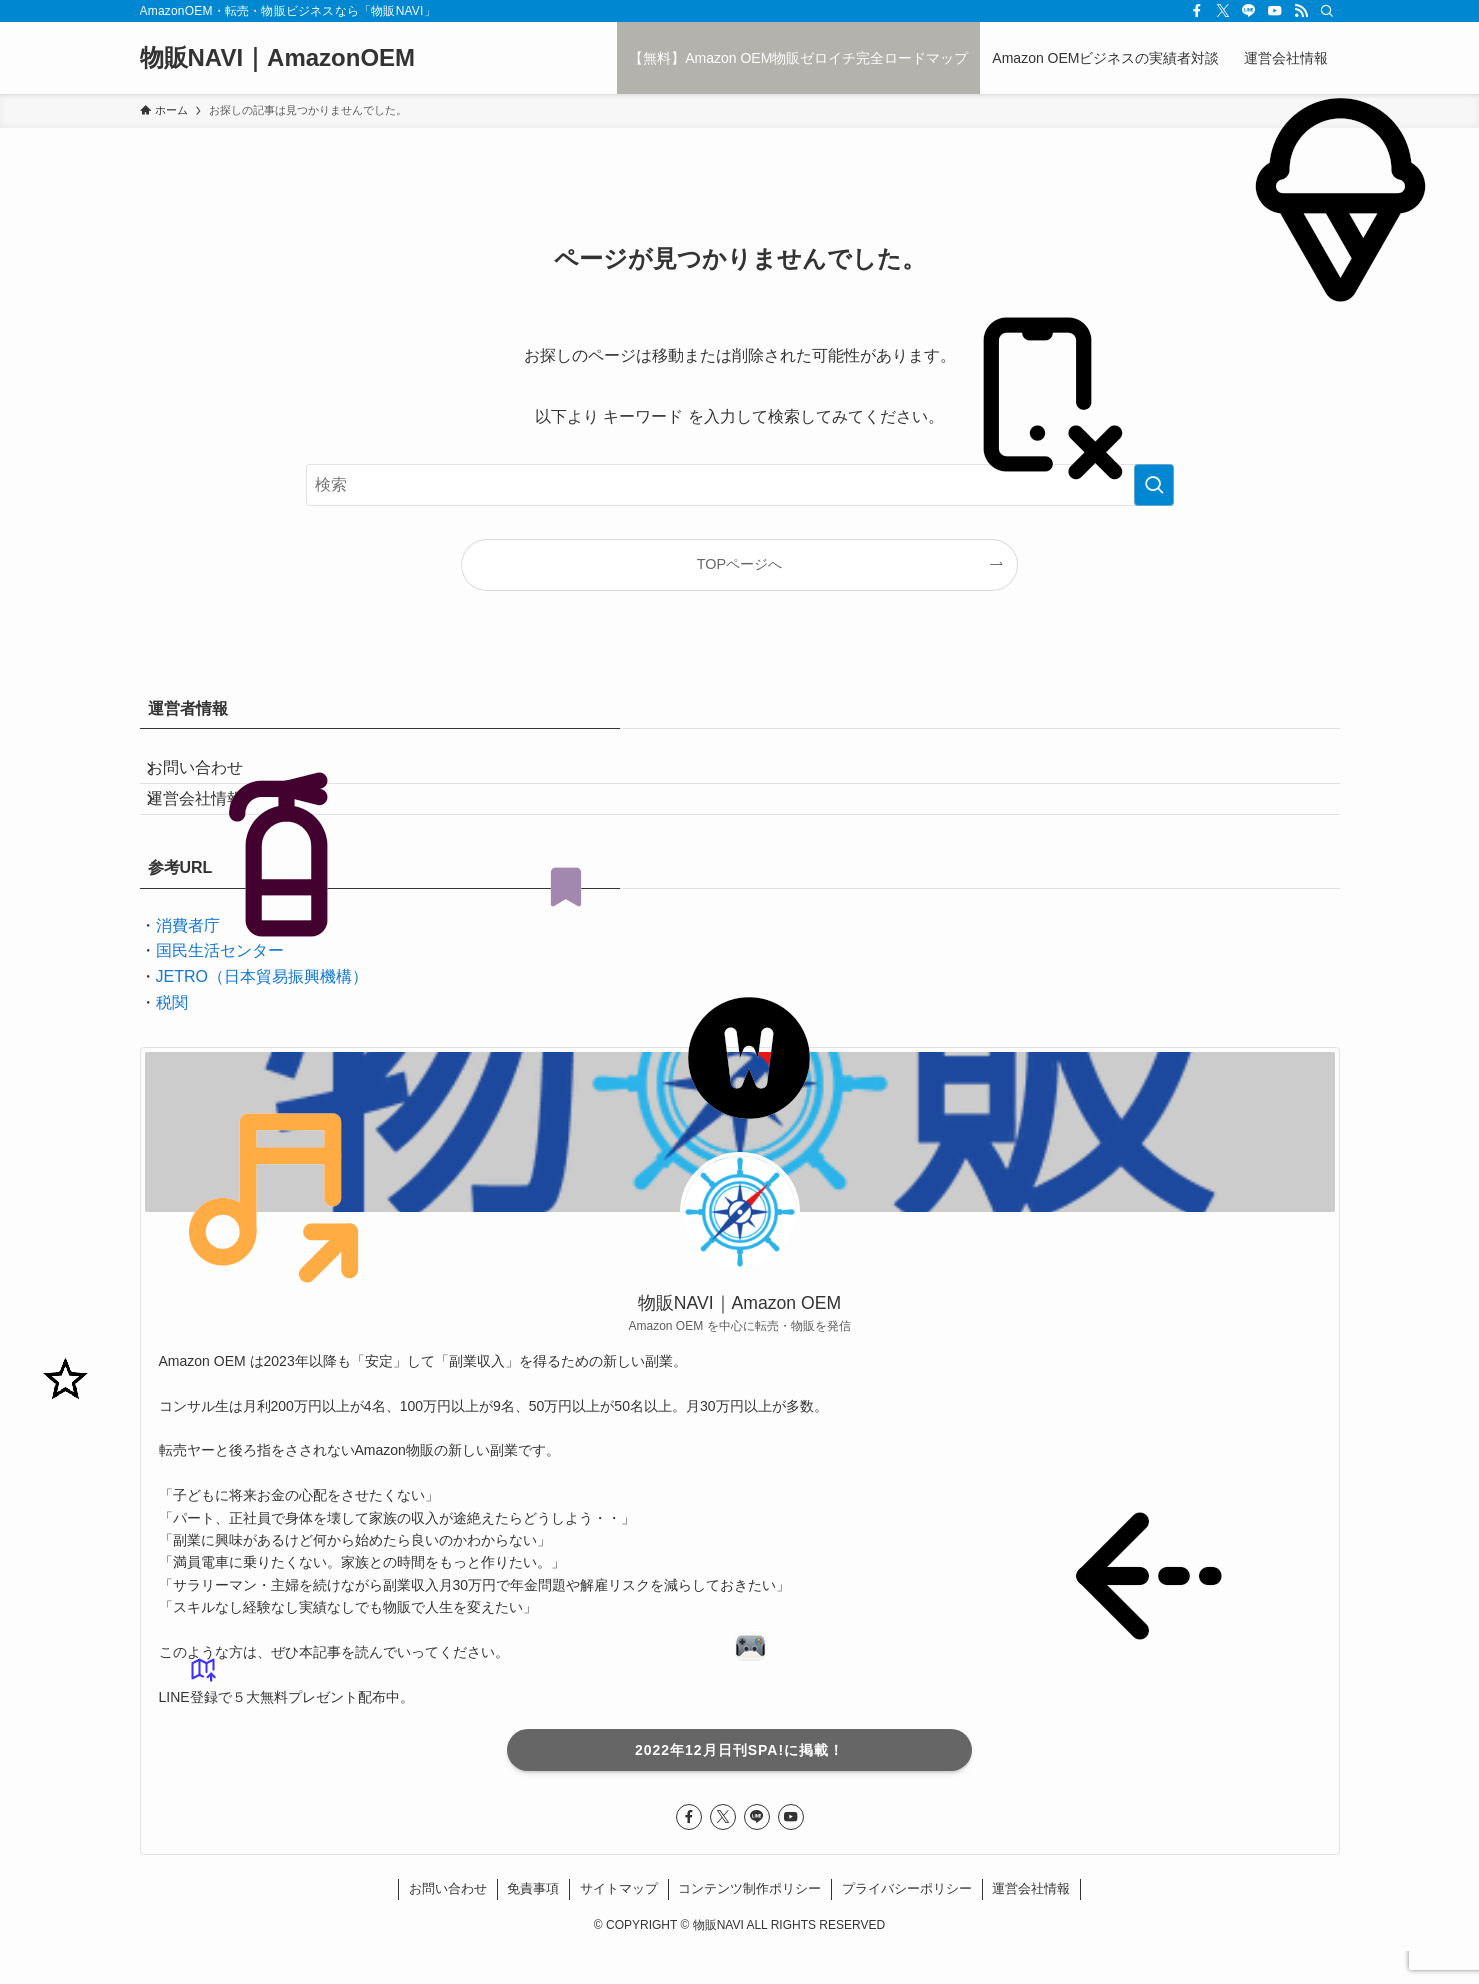  I want to click on go back with unsaved progress, so click(1149, 1576).